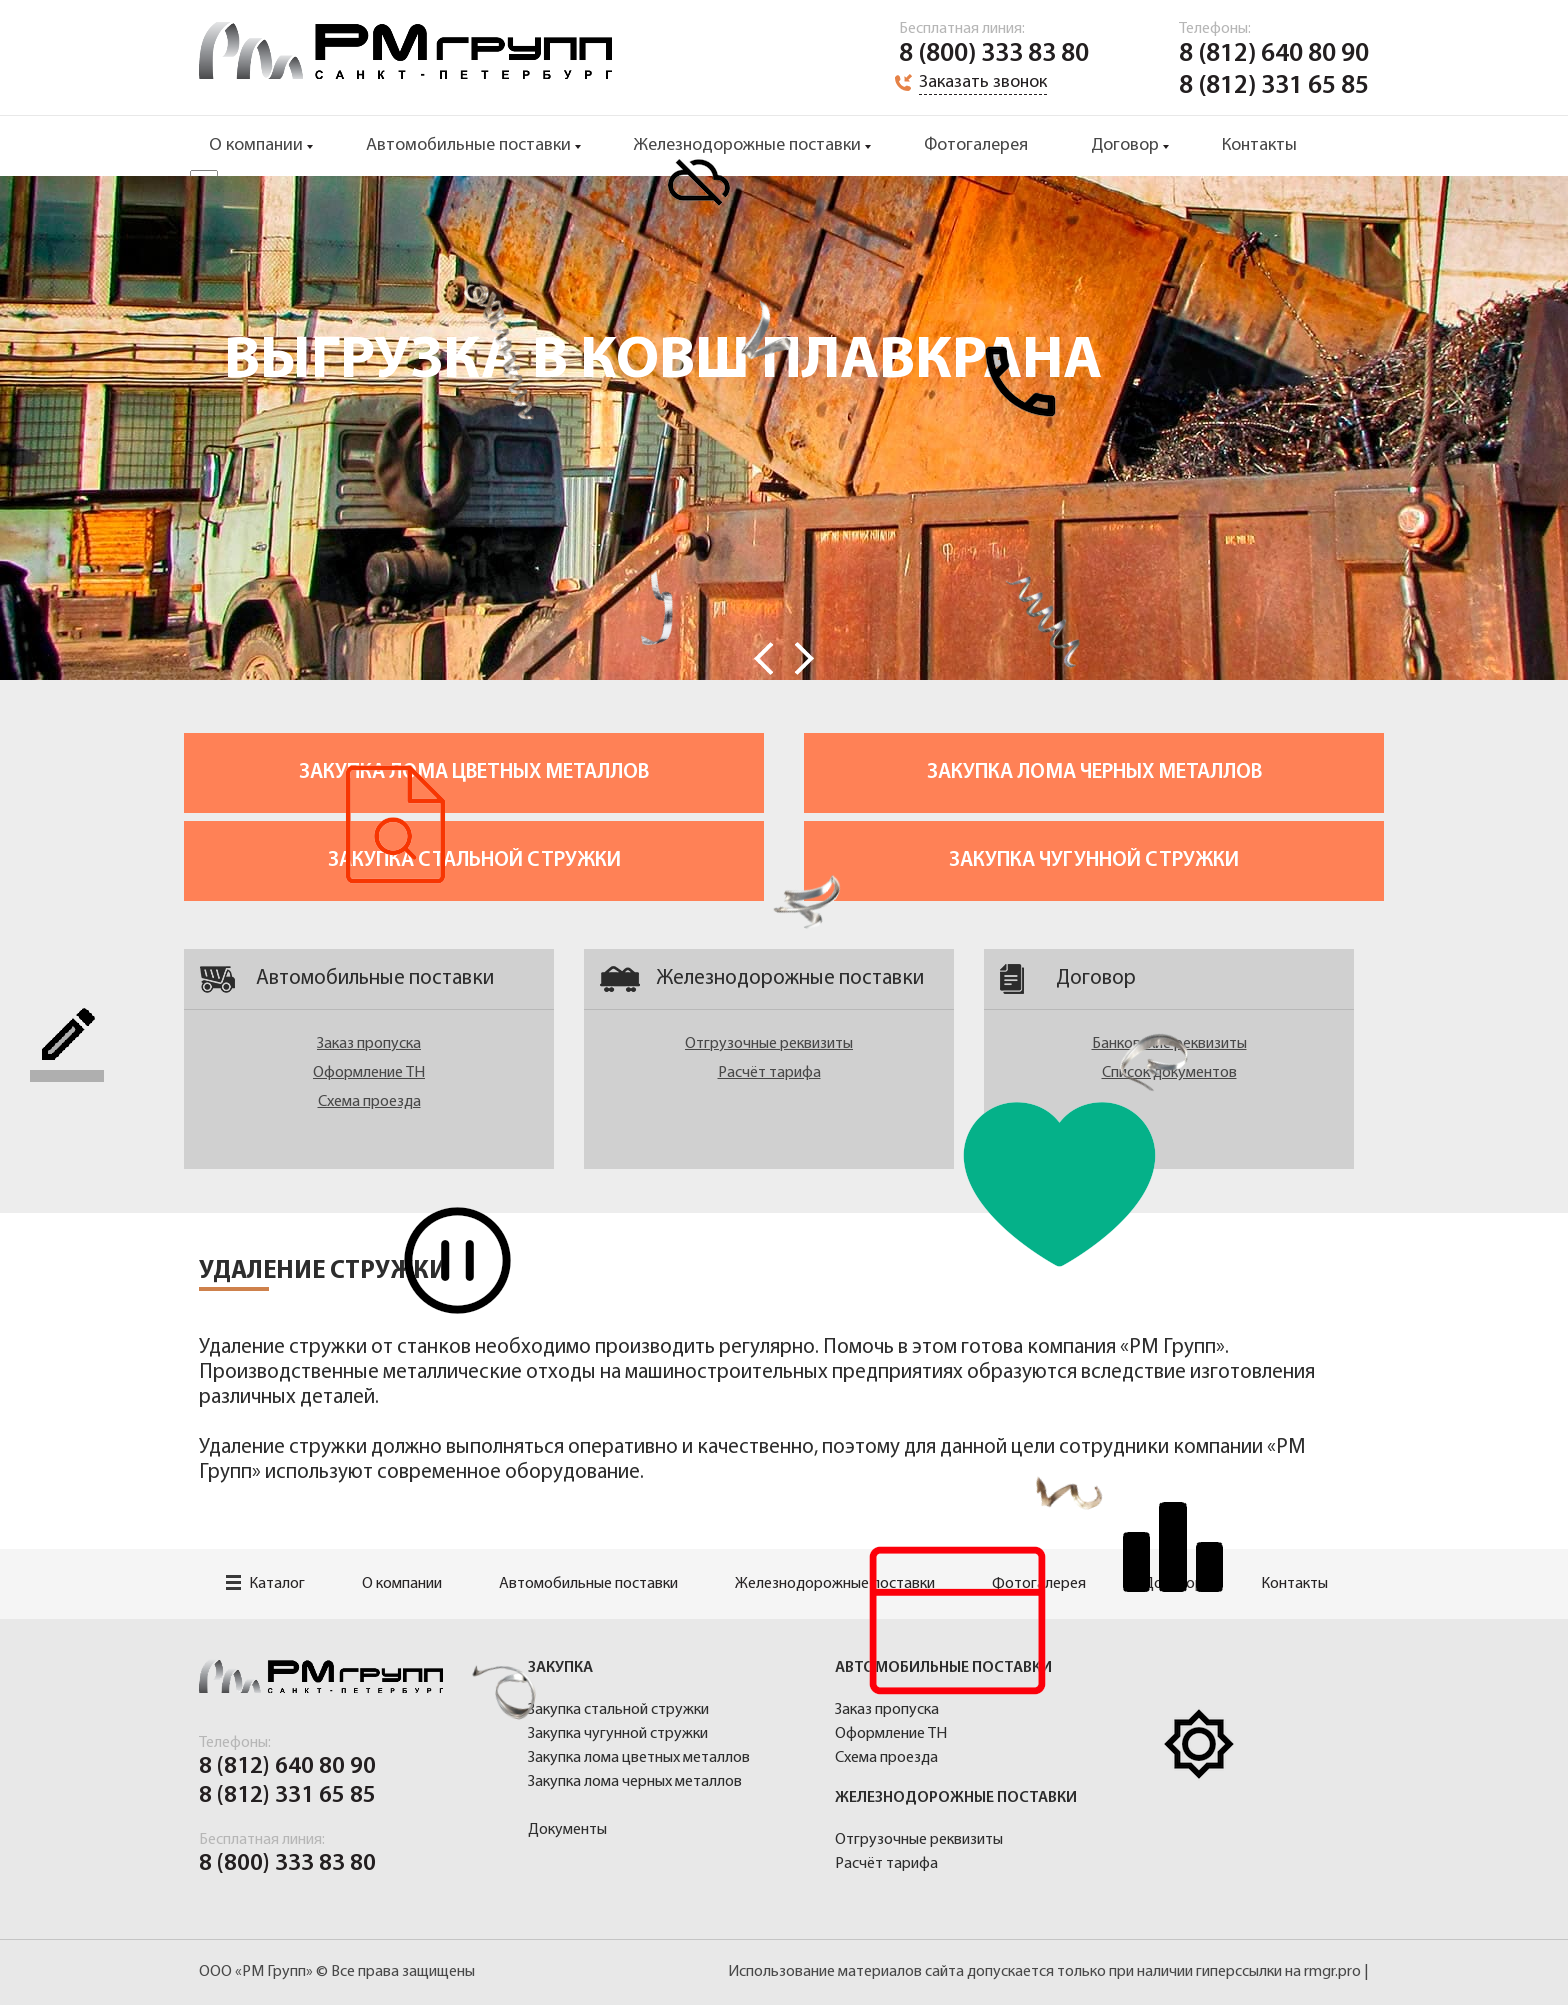  What do you see at coordinates (67, 1045) in the screenshot?
I see `edit or change border color` at bounding box center [67, 1045].